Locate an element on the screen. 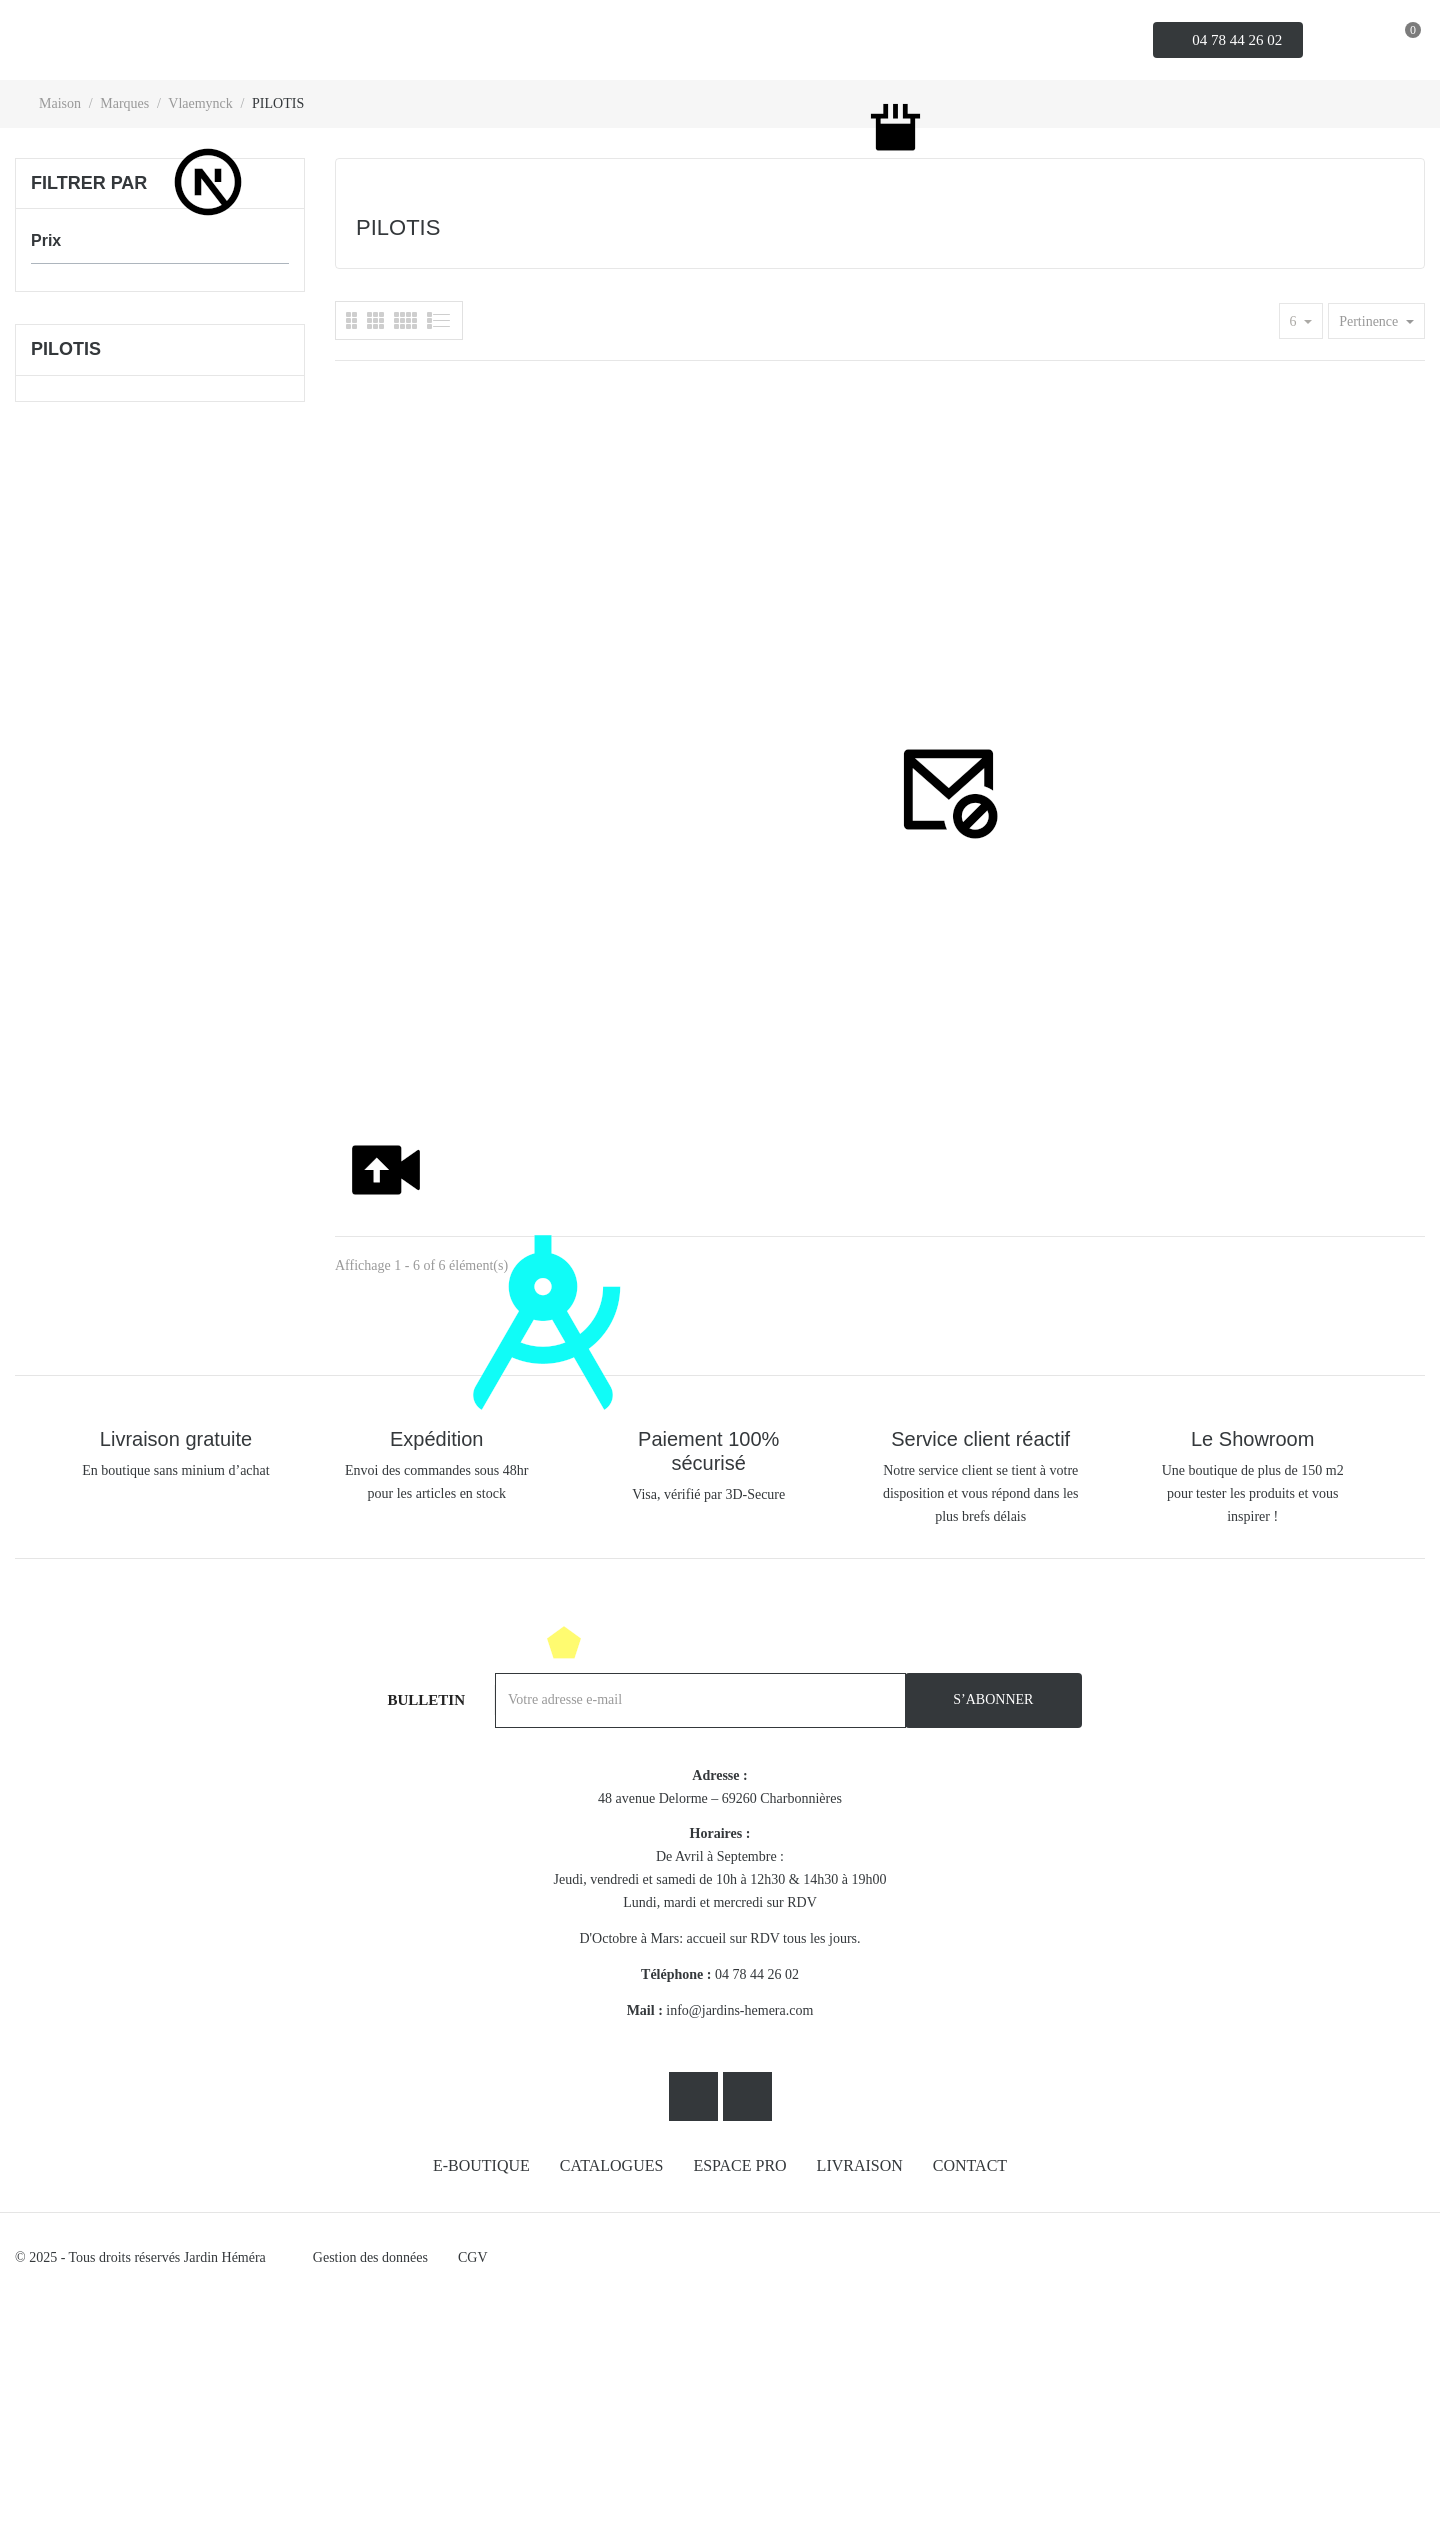 This screenshot has height=2525, width=1440. Next.js framework logo is located at coordinates (208, 182).